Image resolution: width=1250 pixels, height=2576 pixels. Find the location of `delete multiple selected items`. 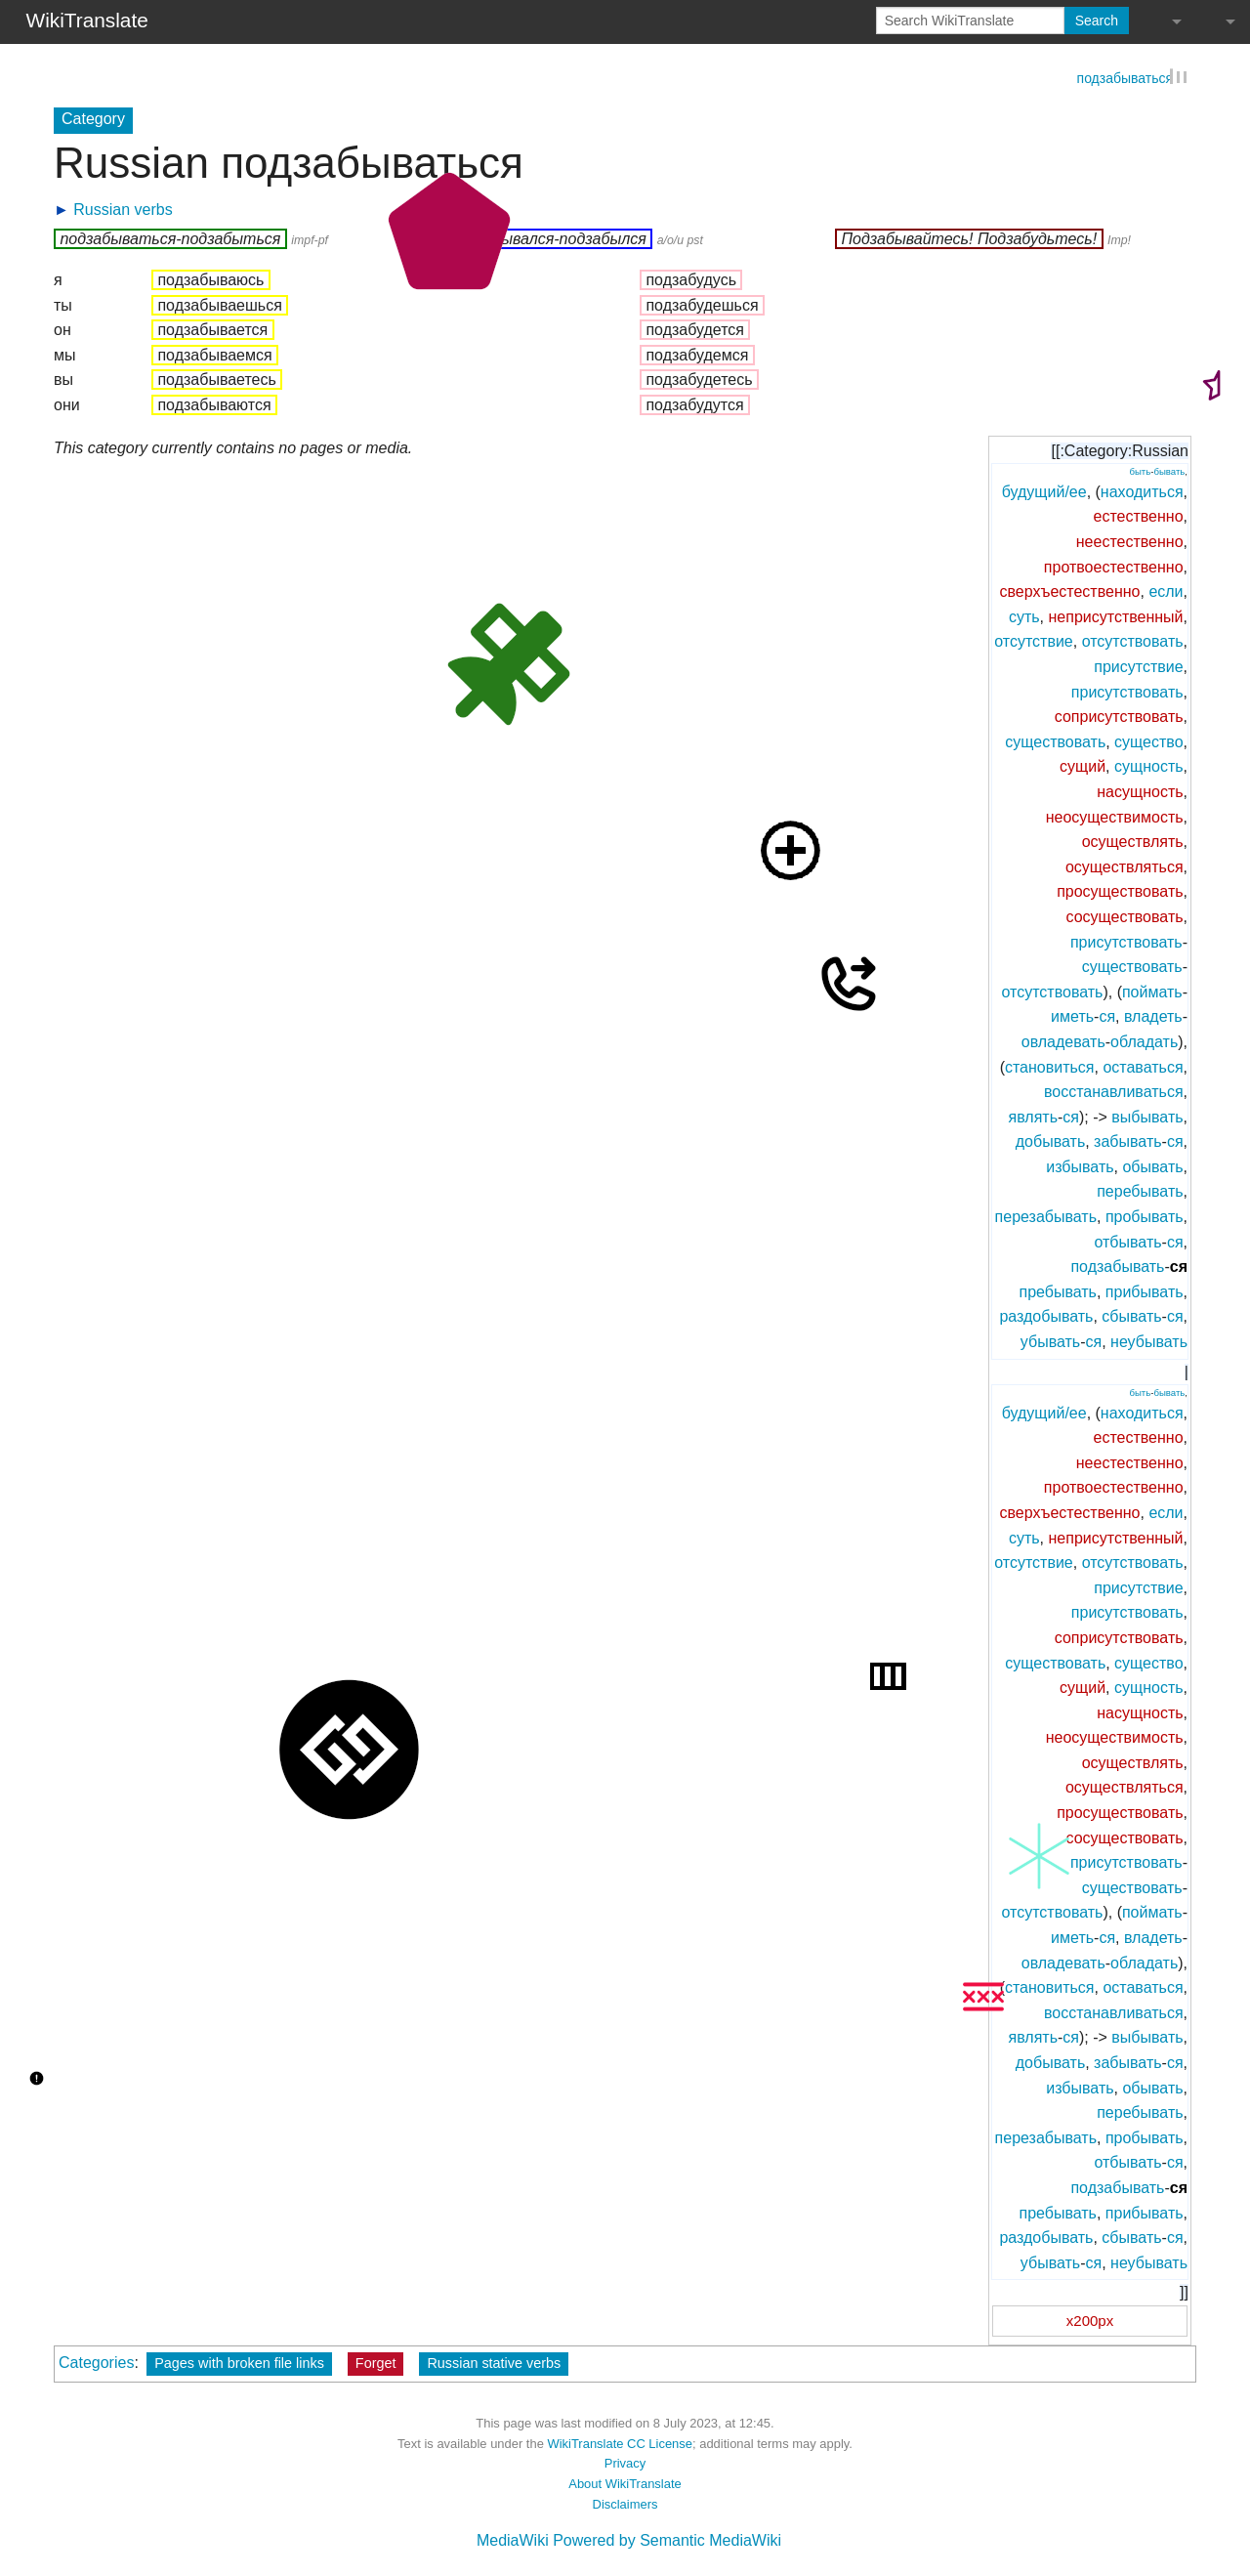

delete multiple selected items is located at coordinates (983, 1997).